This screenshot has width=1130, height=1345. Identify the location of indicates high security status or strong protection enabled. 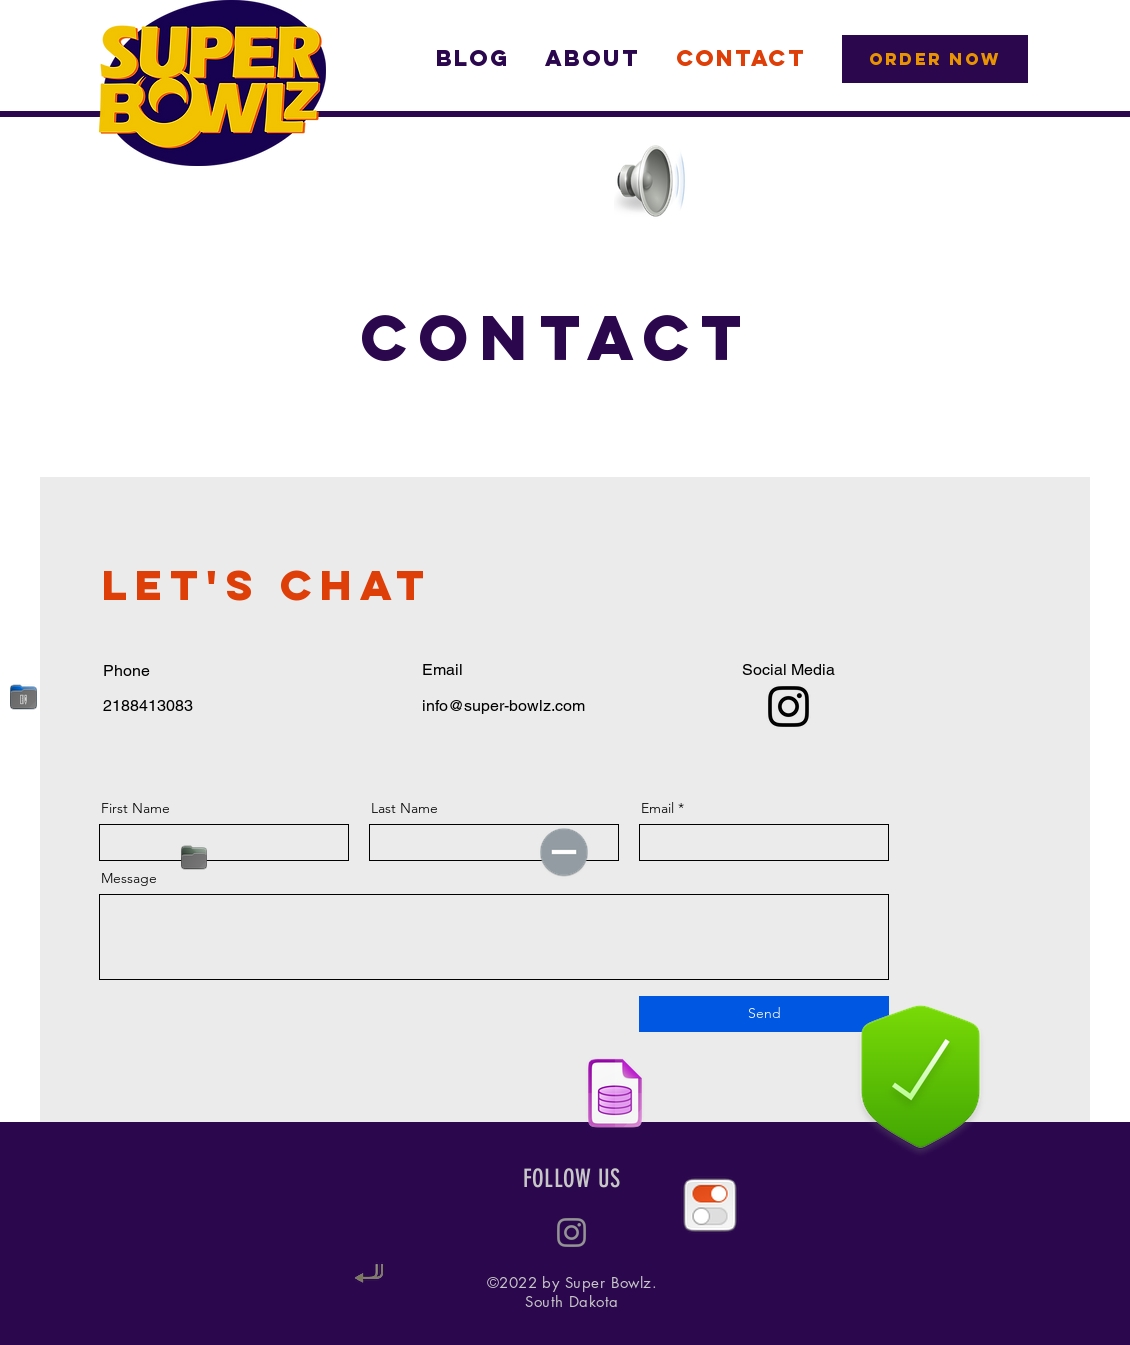
(920, 1081).